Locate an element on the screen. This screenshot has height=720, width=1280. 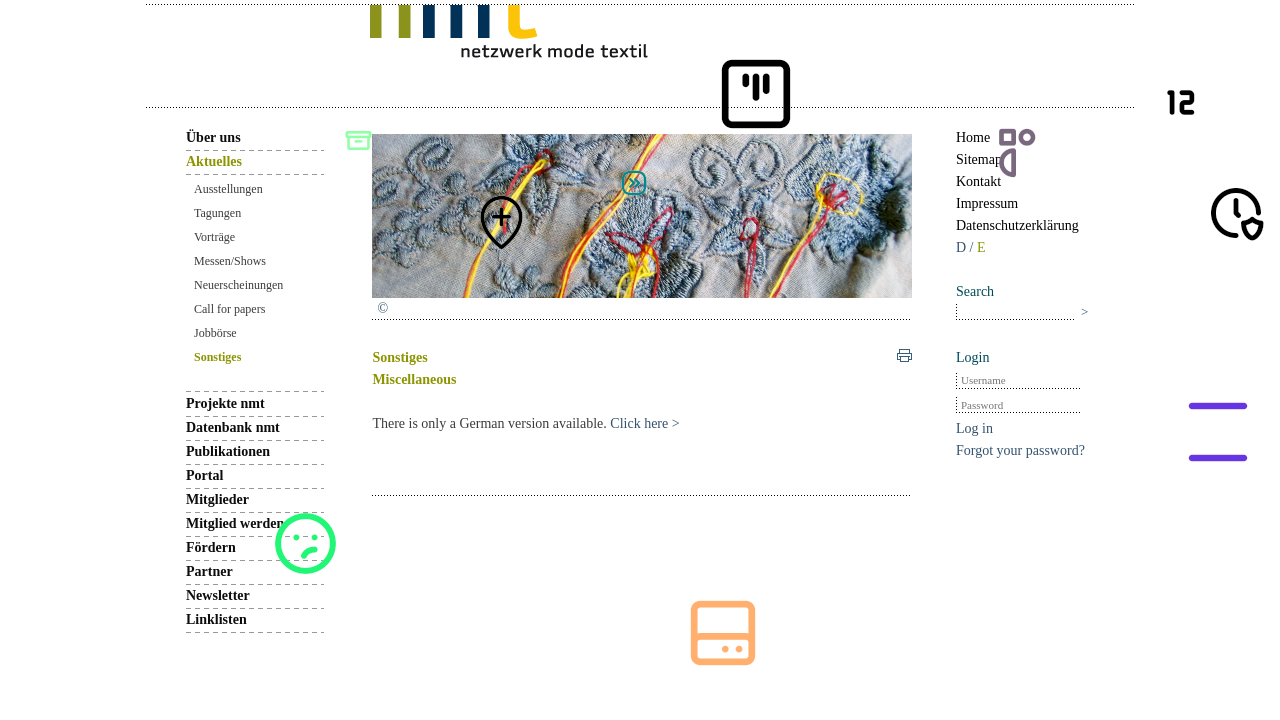
archive item or conversation is located at coordinates (358, 140).